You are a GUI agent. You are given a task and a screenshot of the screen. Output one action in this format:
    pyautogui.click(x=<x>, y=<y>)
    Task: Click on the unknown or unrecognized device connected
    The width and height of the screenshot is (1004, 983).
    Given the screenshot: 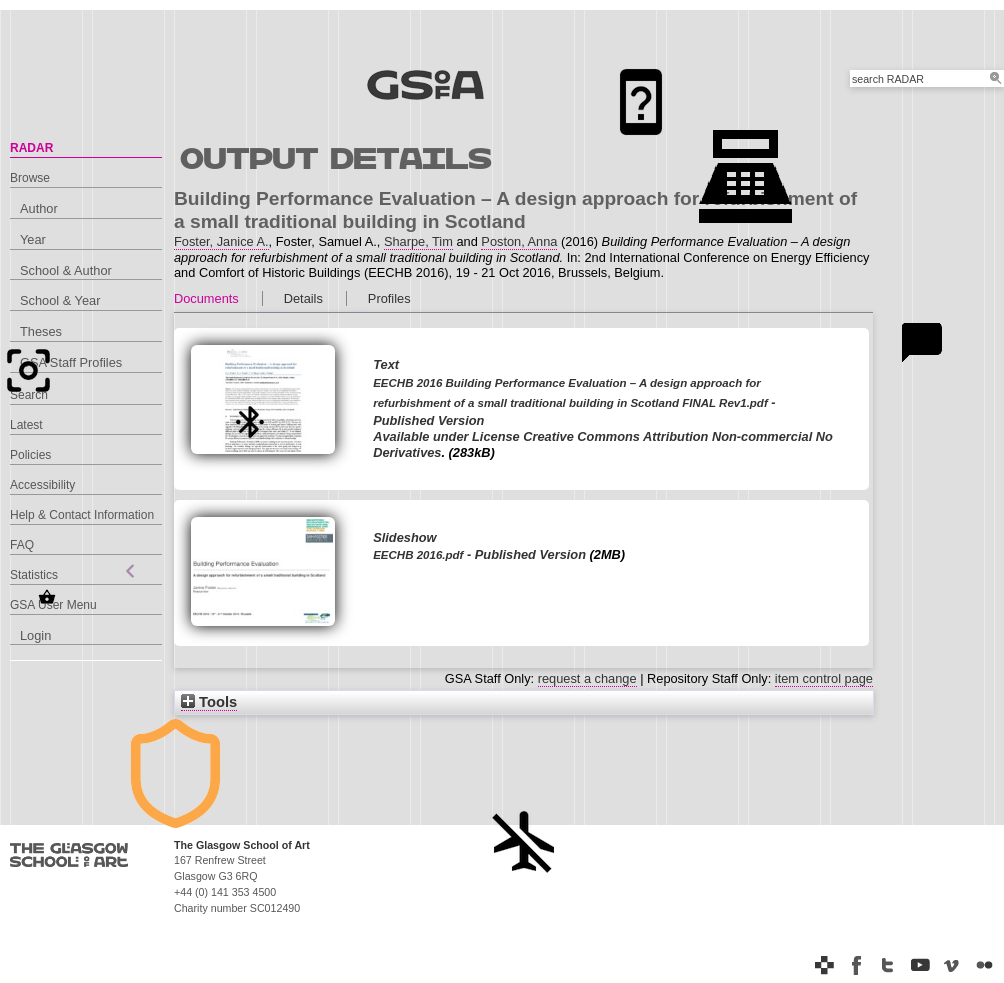 What is the action you would take?
    pyautogui.click(x=641, y=102)
    